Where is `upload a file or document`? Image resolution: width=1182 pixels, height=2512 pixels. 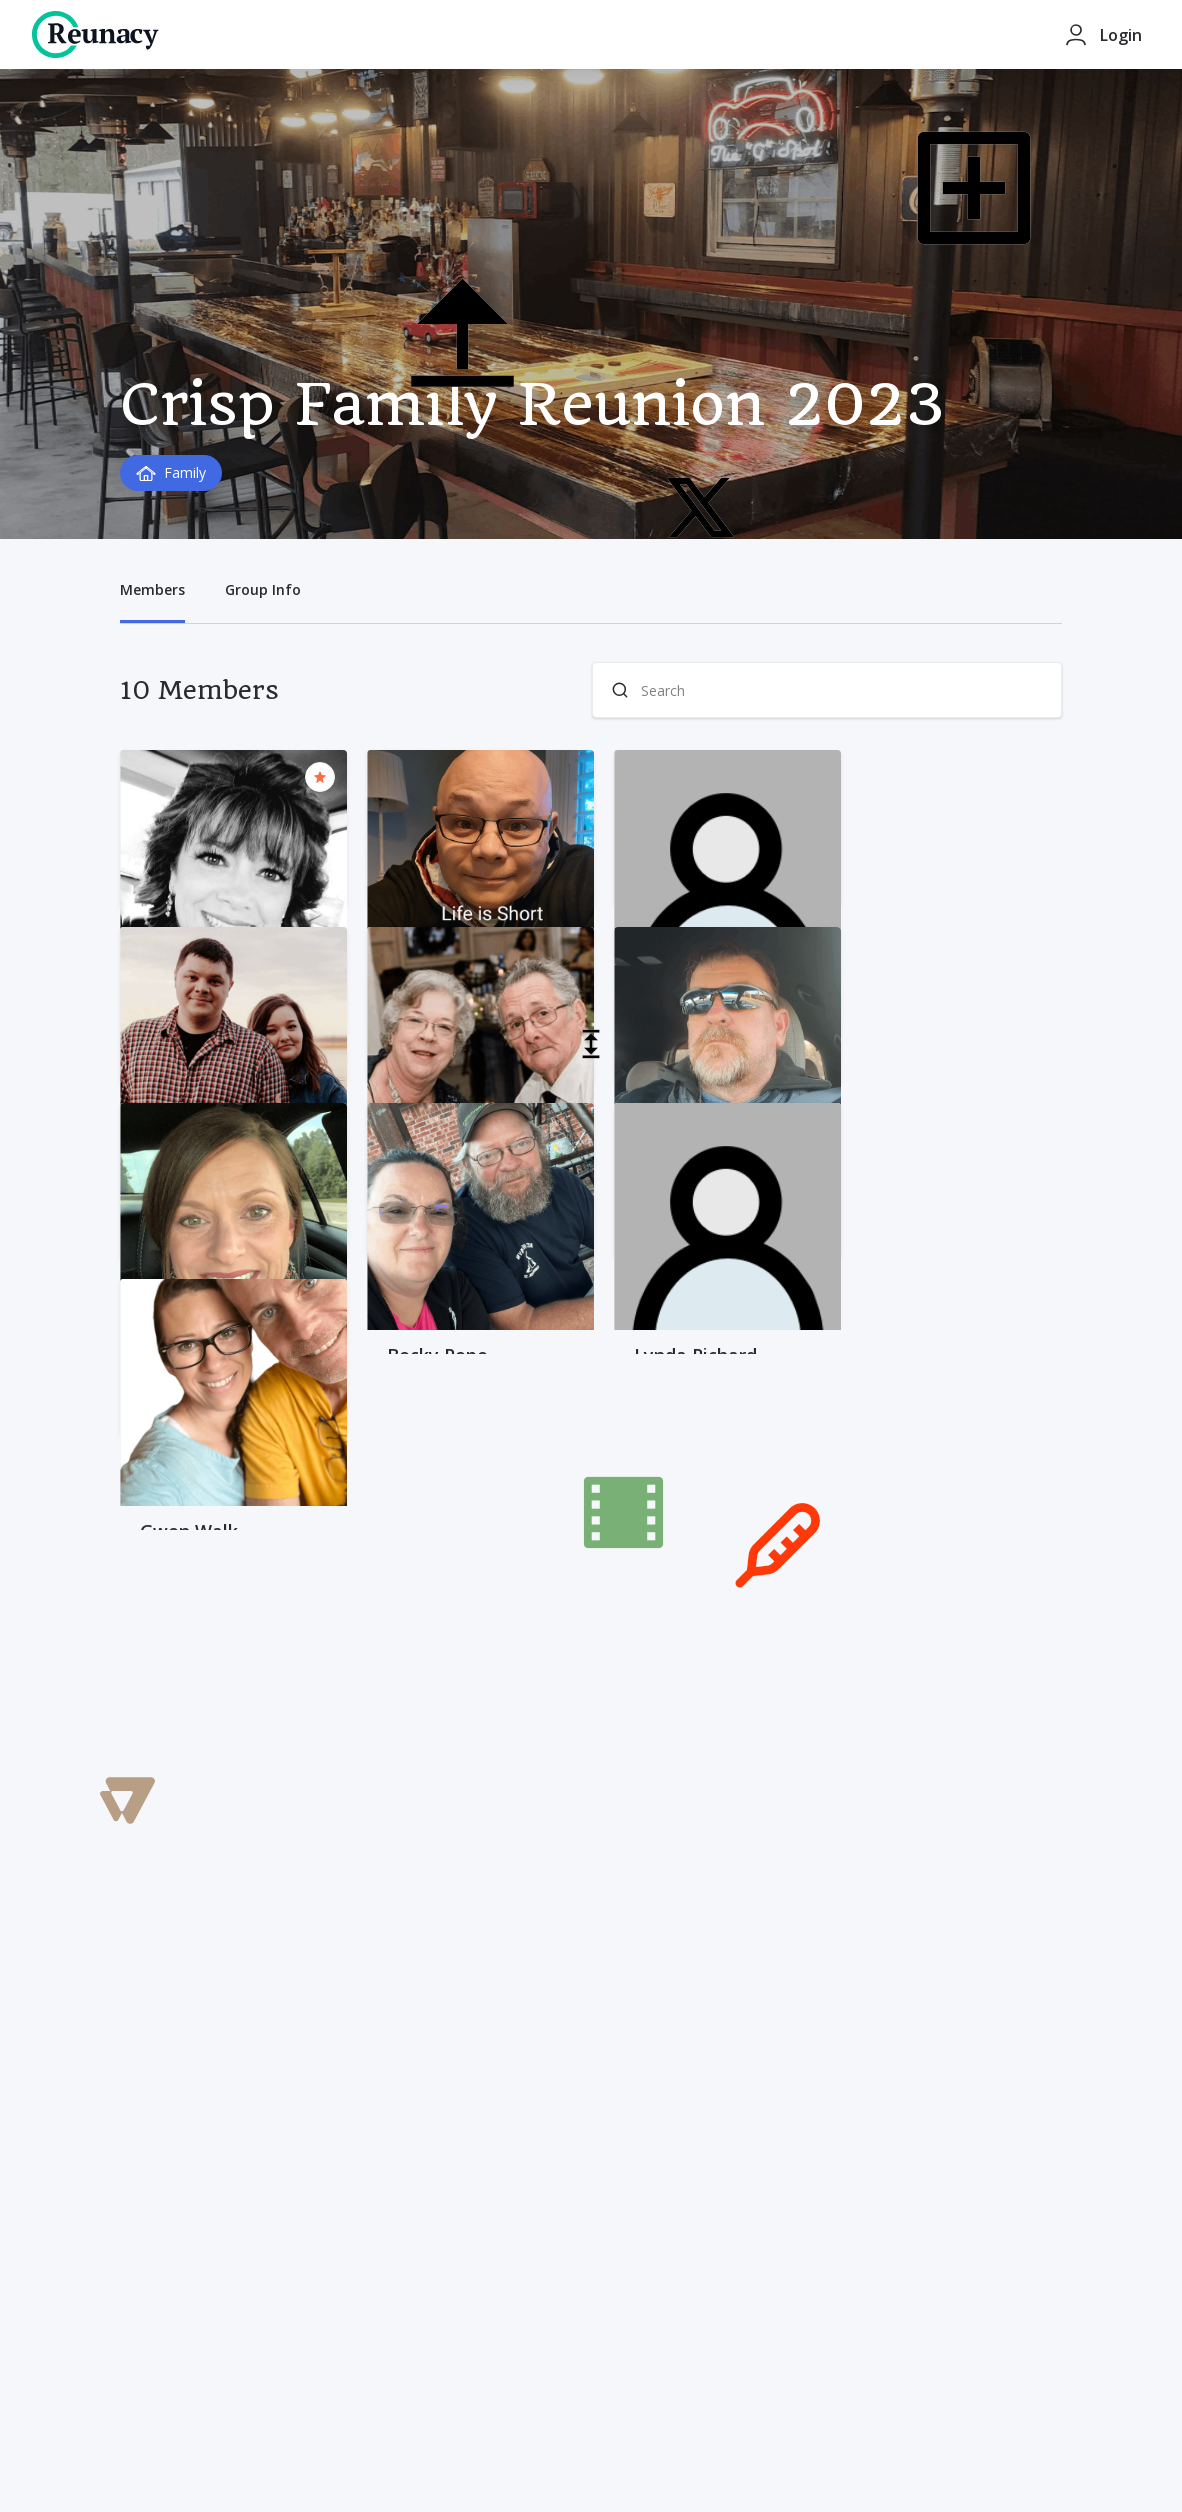 upload a file or document is located at coordinates (462, 335).